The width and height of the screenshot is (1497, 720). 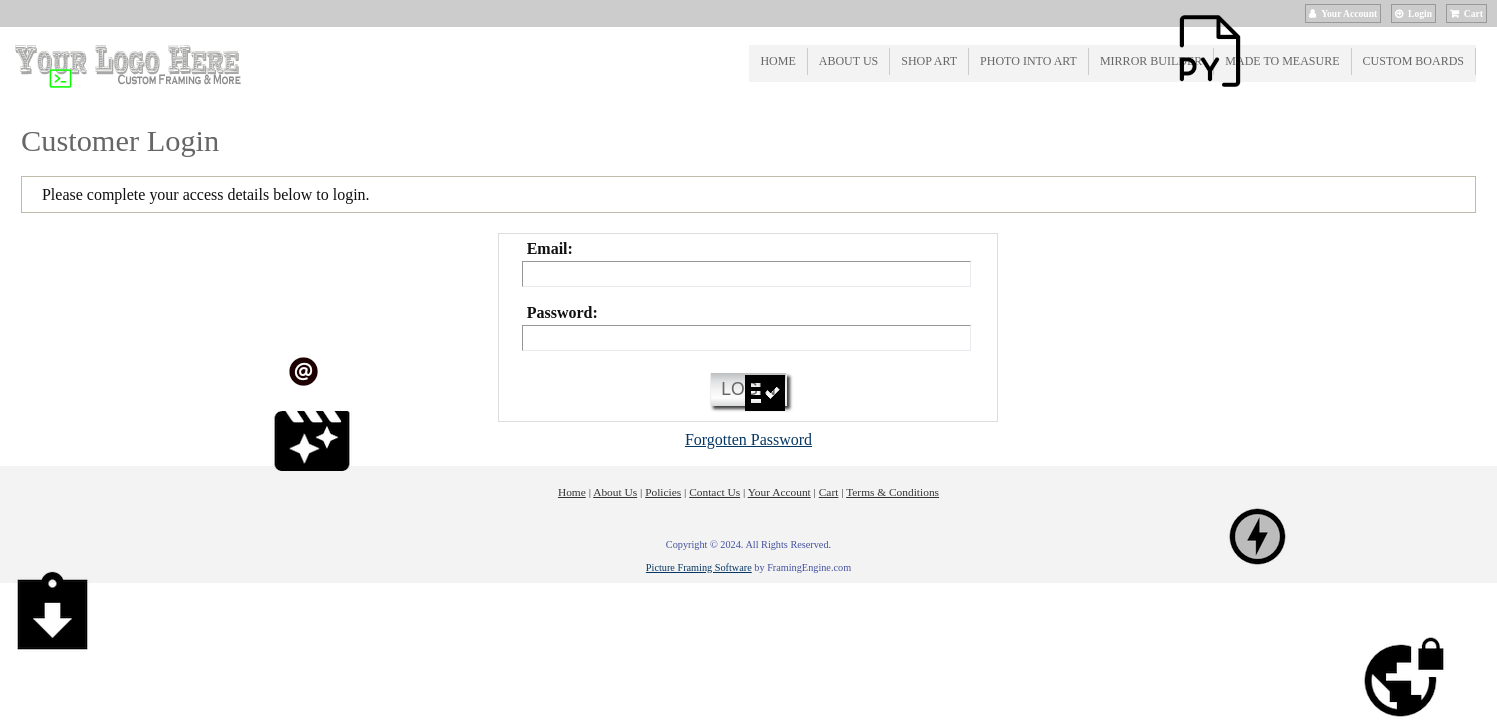 I want to click on access email or contact options, so click(x=303, y=371).